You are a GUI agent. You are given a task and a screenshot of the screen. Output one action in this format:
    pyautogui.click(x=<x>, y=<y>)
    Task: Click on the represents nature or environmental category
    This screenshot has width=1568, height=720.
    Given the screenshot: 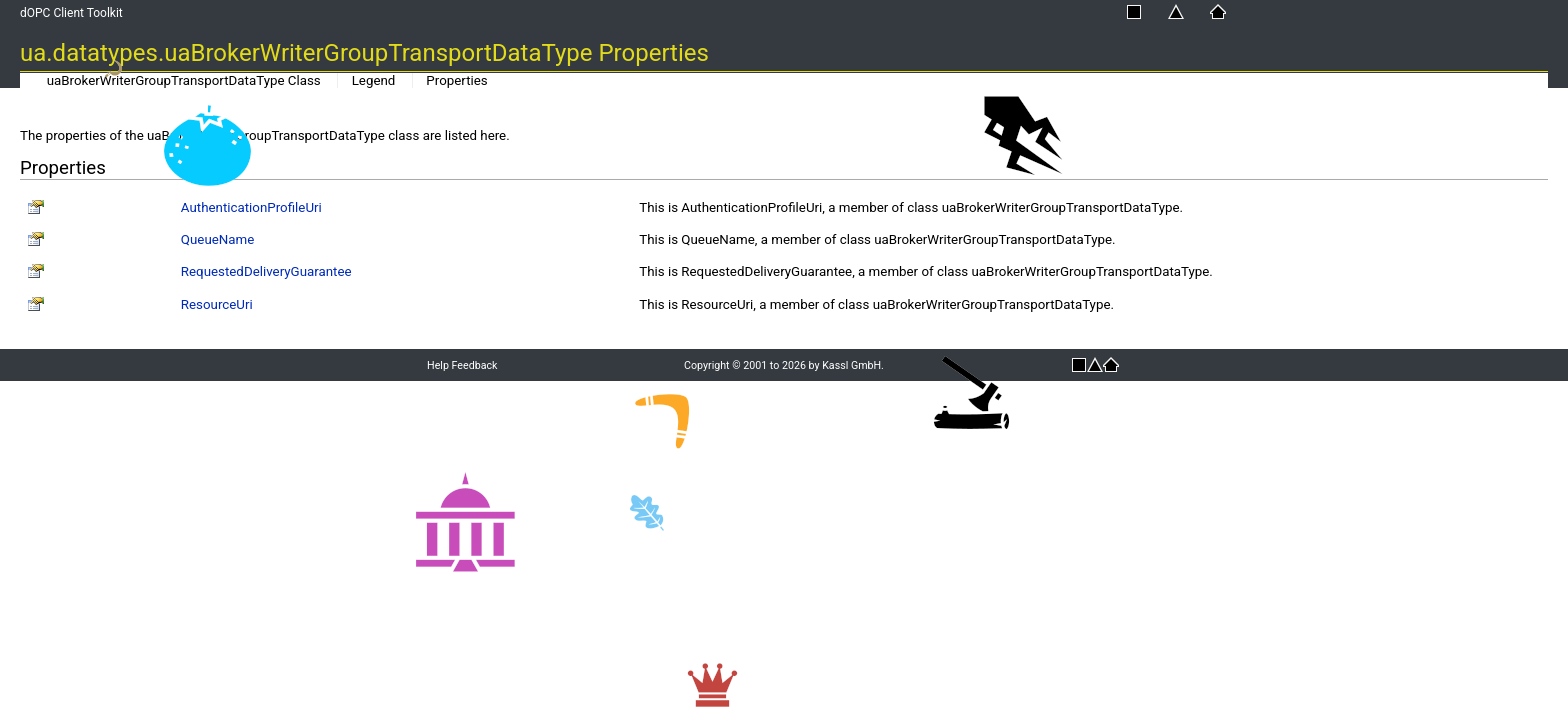 What is the action you would take?
    pyautogui.click(x=647, y=513)
    